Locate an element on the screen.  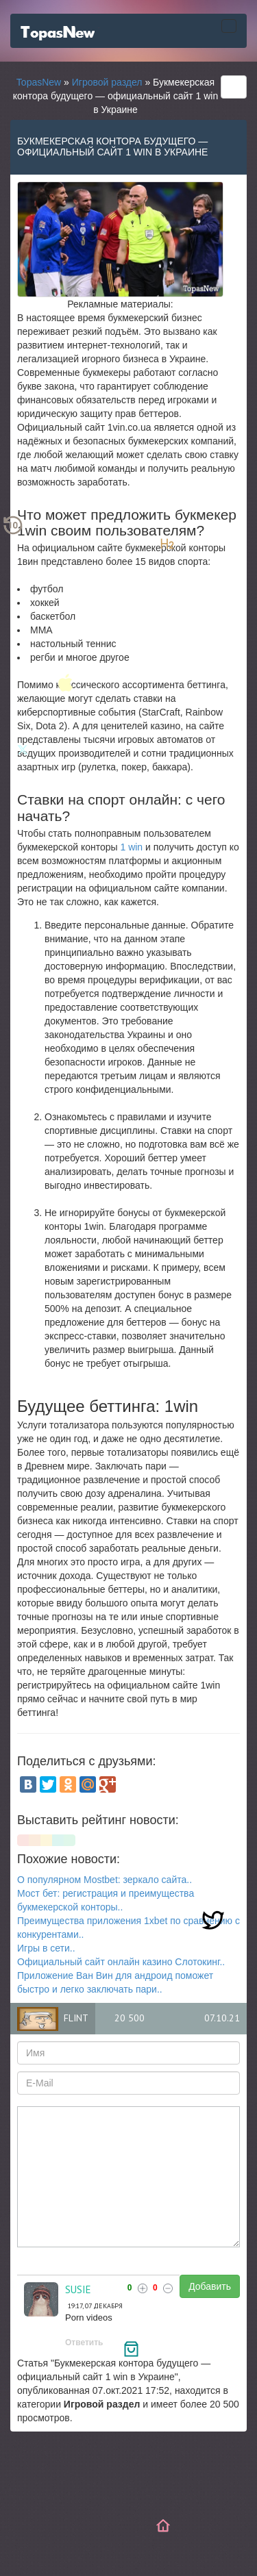
Apple company logo is located at coordinates (66, 683).